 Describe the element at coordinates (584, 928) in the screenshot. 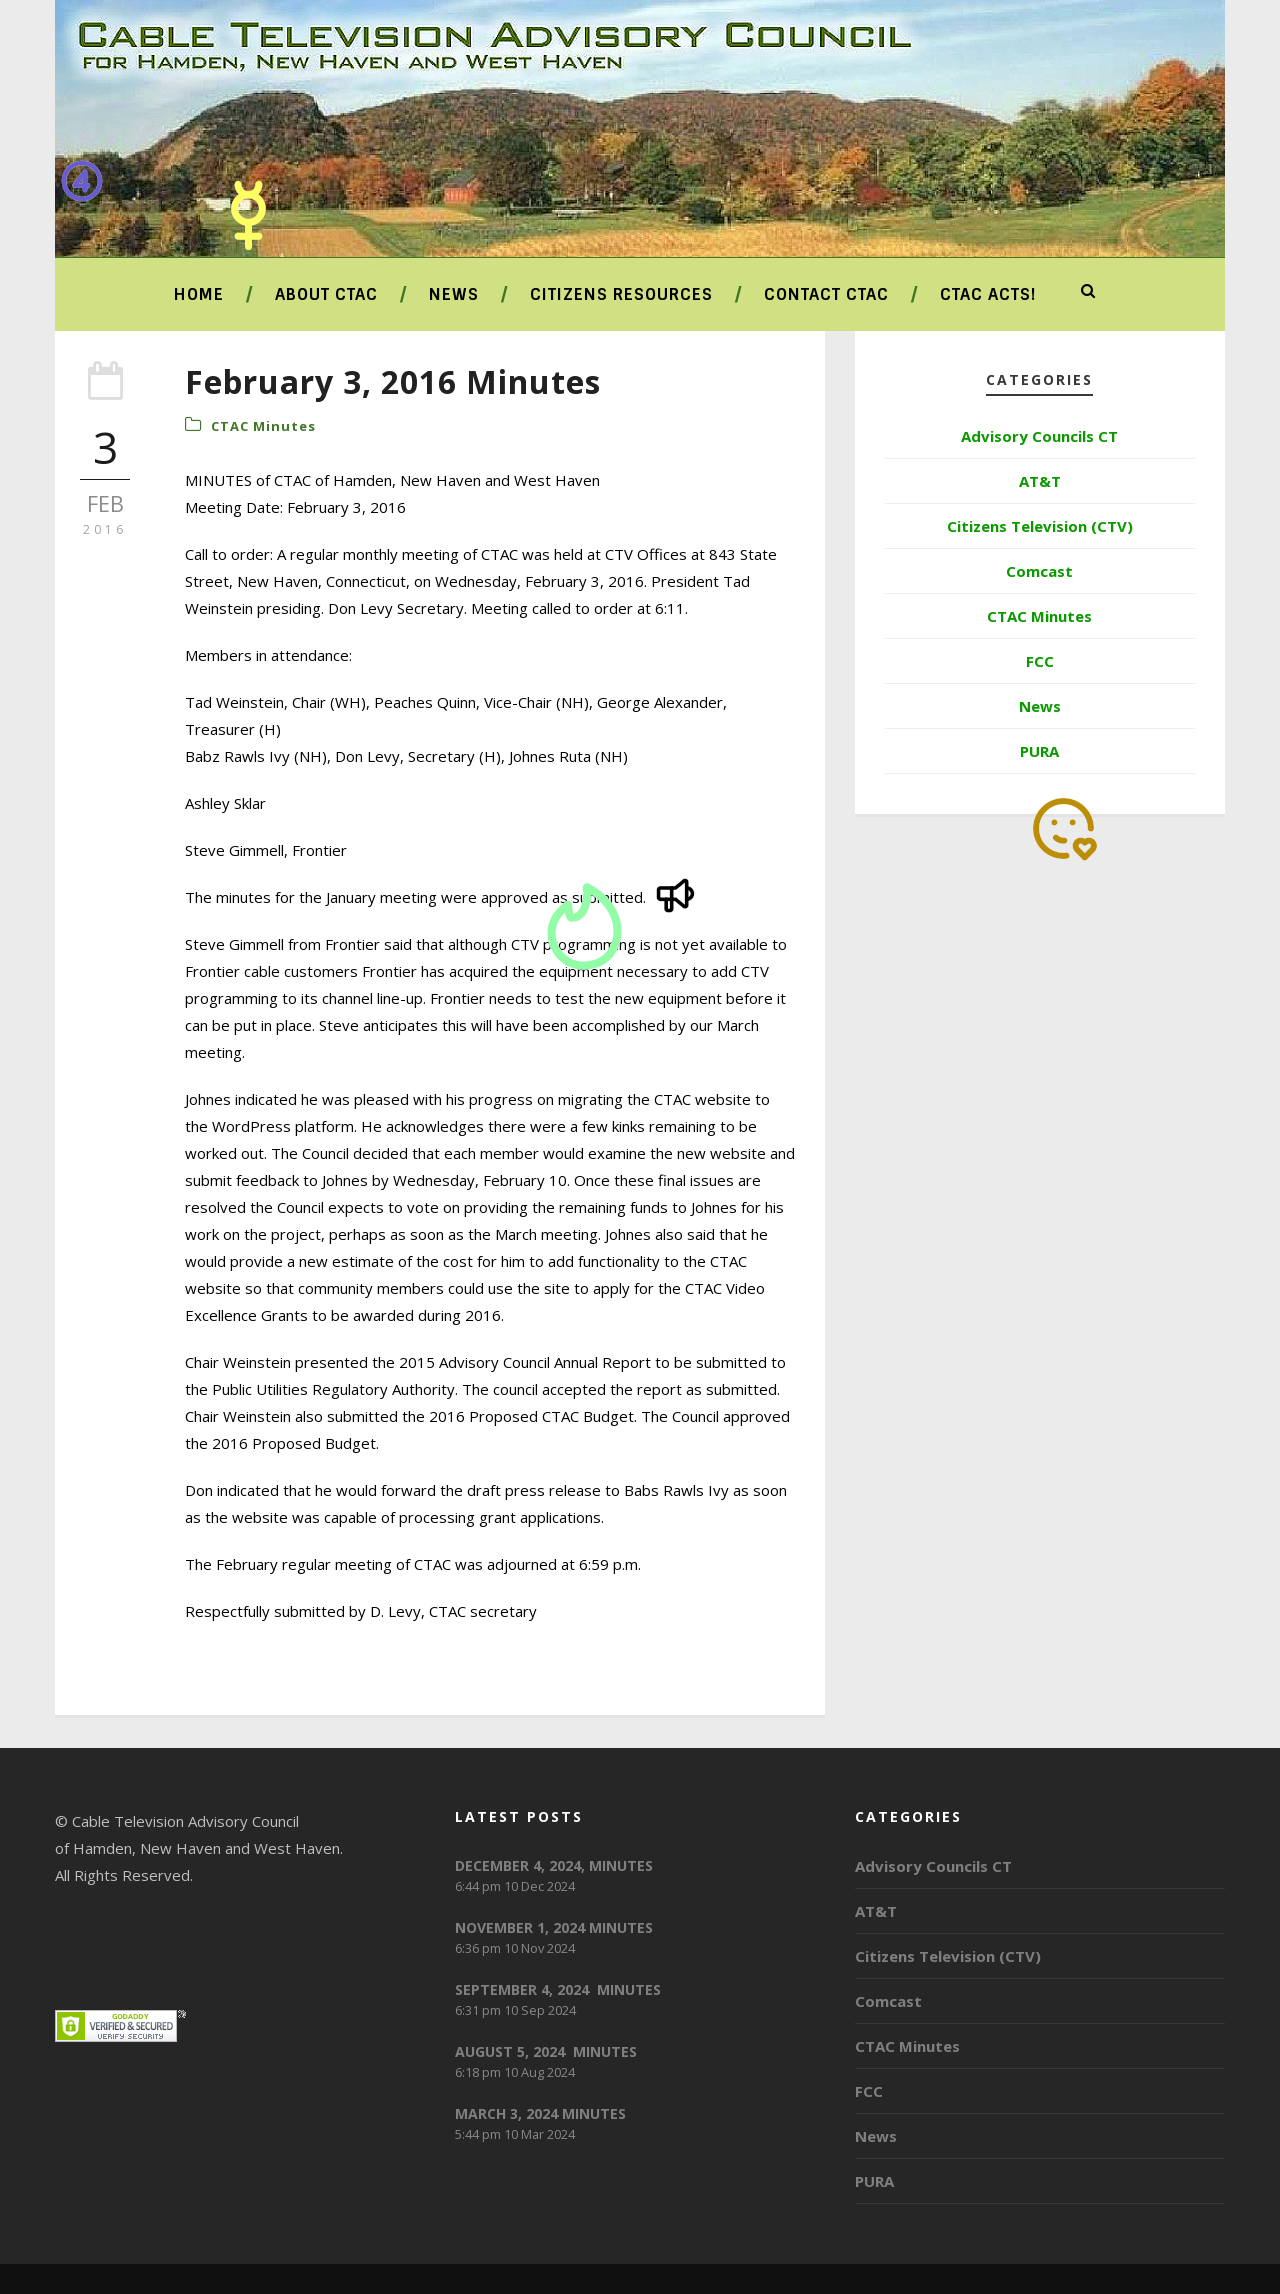

I see `open tinder dating app` at that location.